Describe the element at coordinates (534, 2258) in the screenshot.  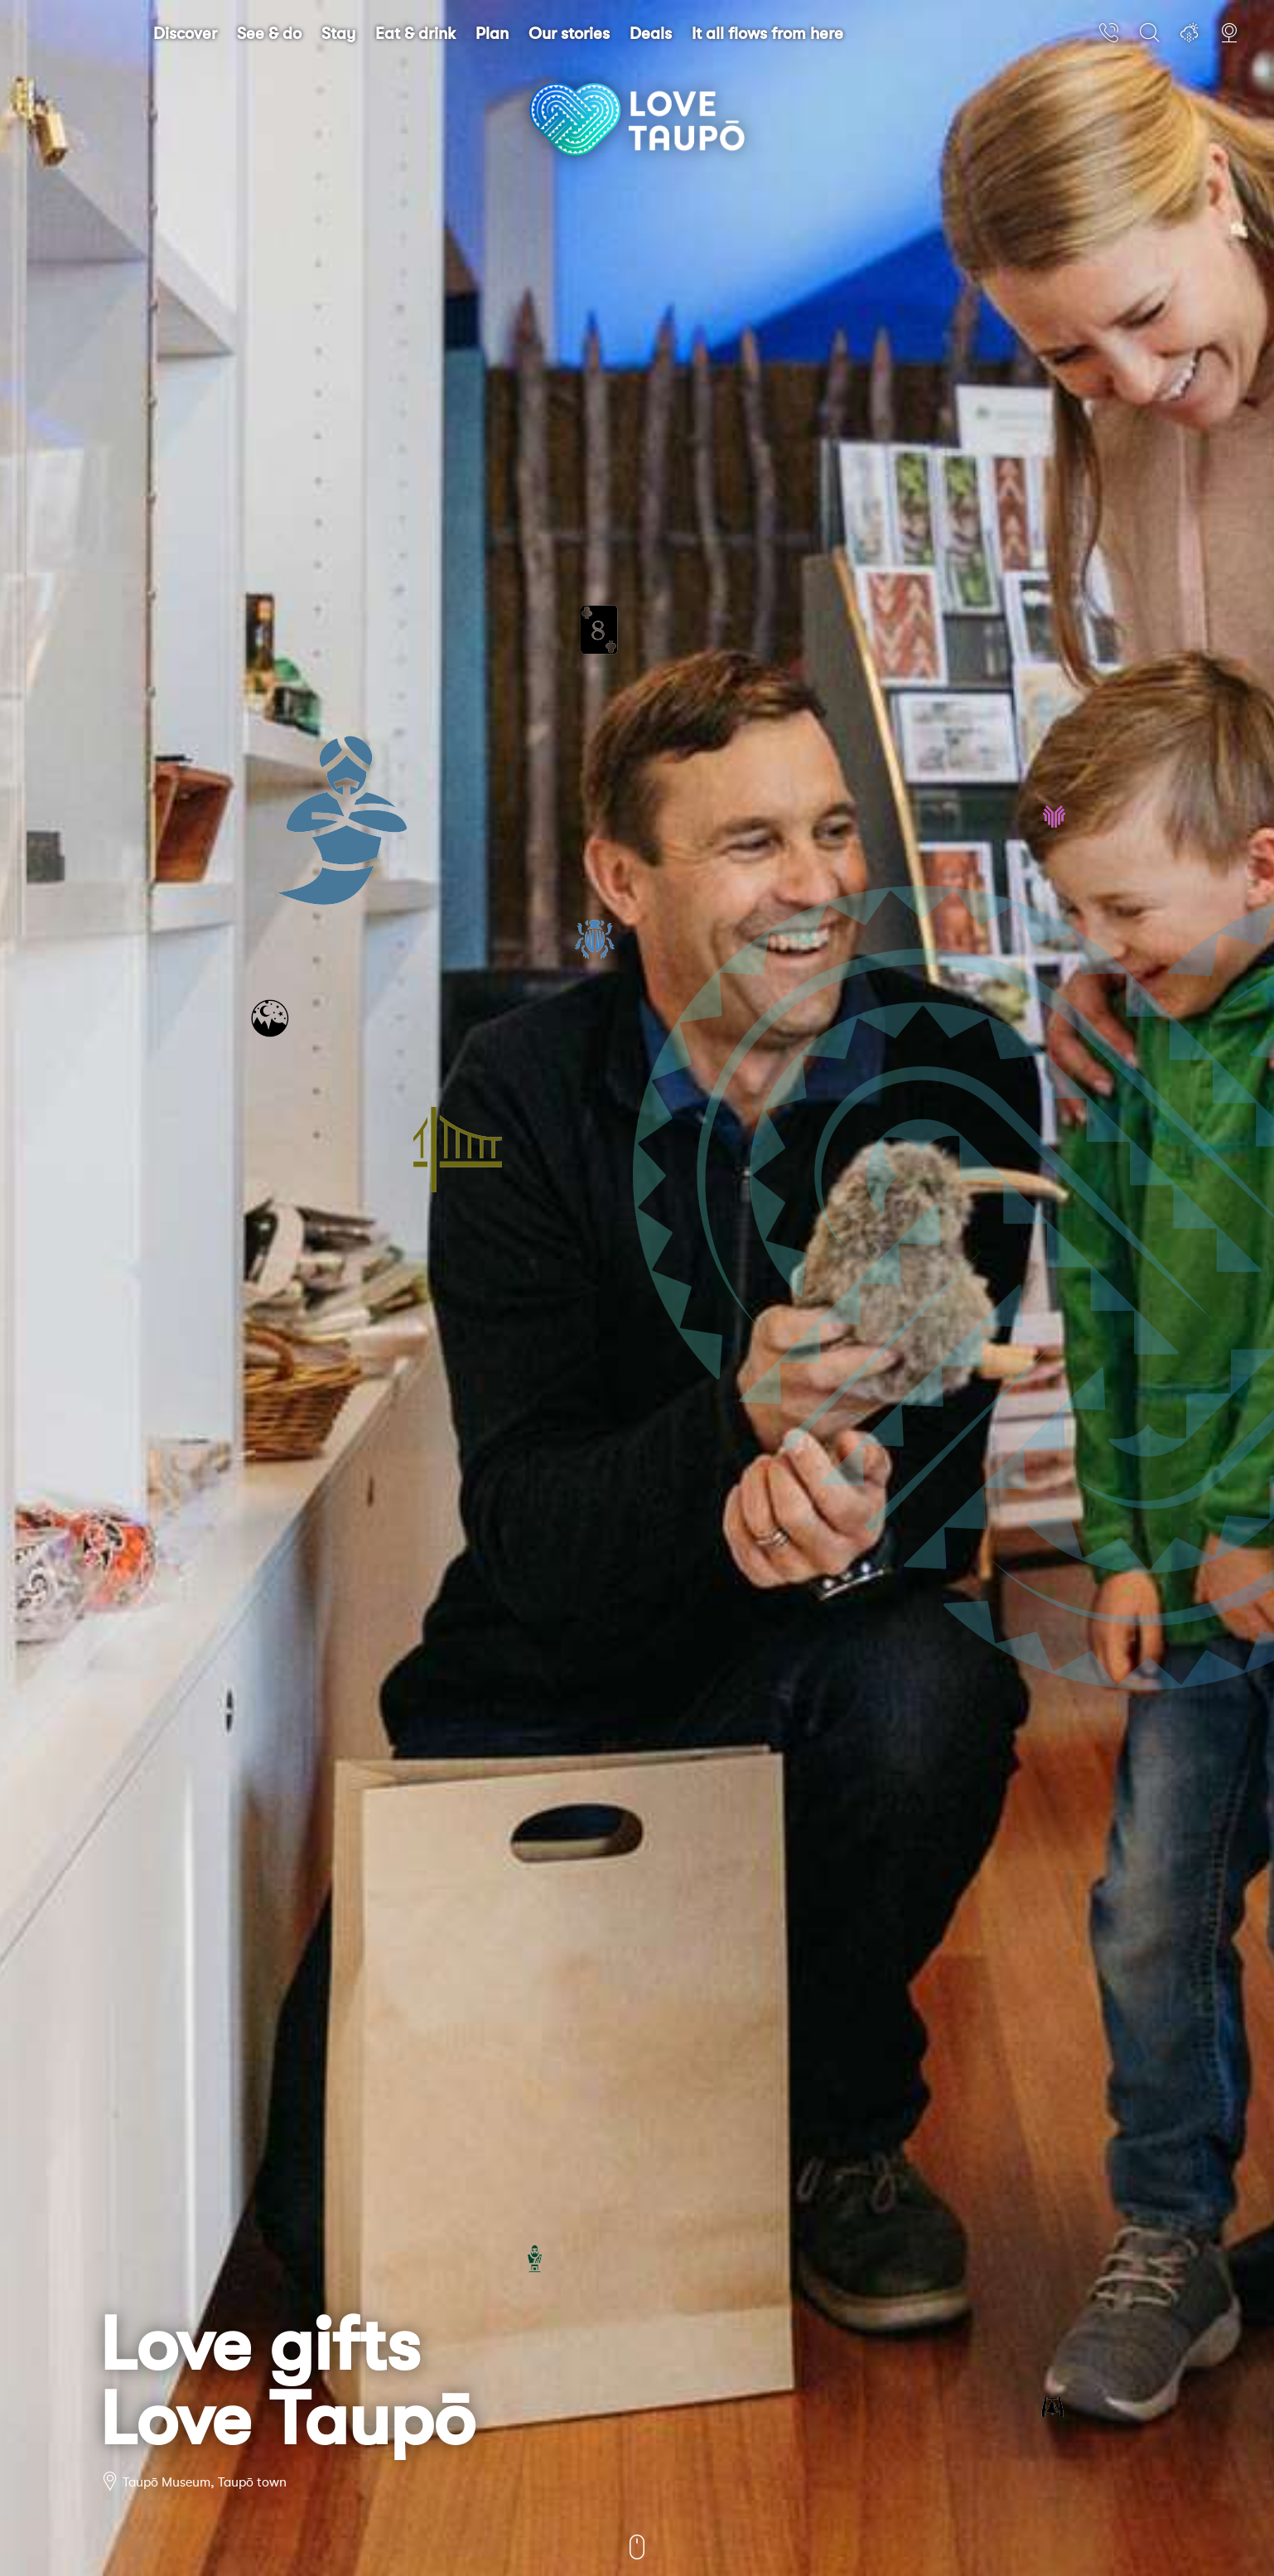
I see `access philosophy or humanities content` at that location.